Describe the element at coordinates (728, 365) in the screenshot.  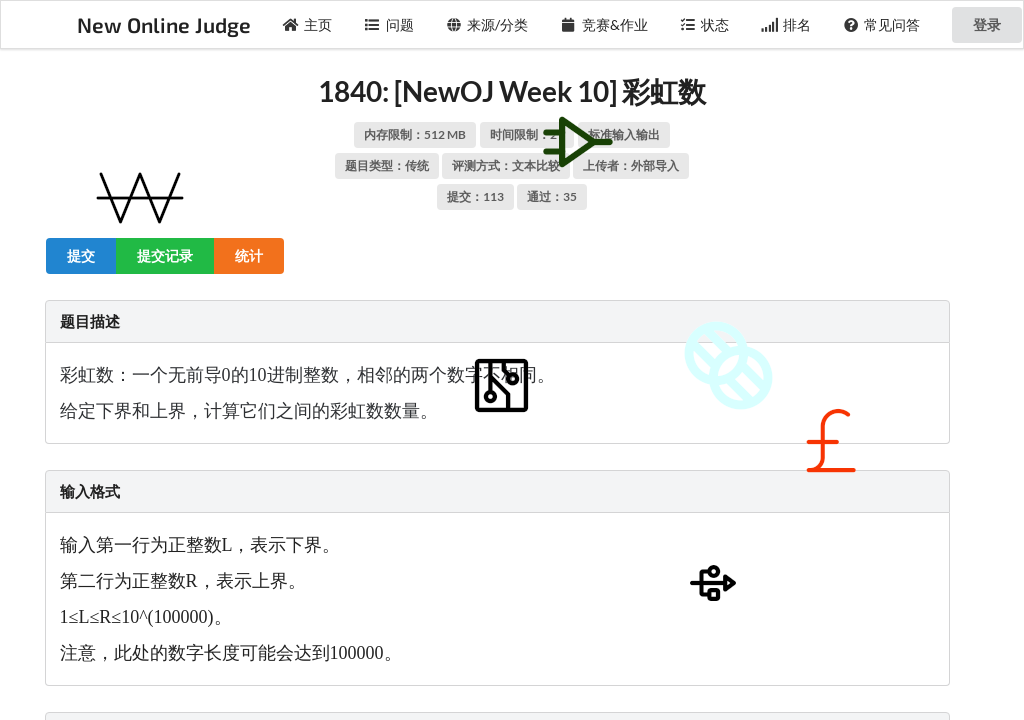
I see `exclude overlapping items from selection` at that location.